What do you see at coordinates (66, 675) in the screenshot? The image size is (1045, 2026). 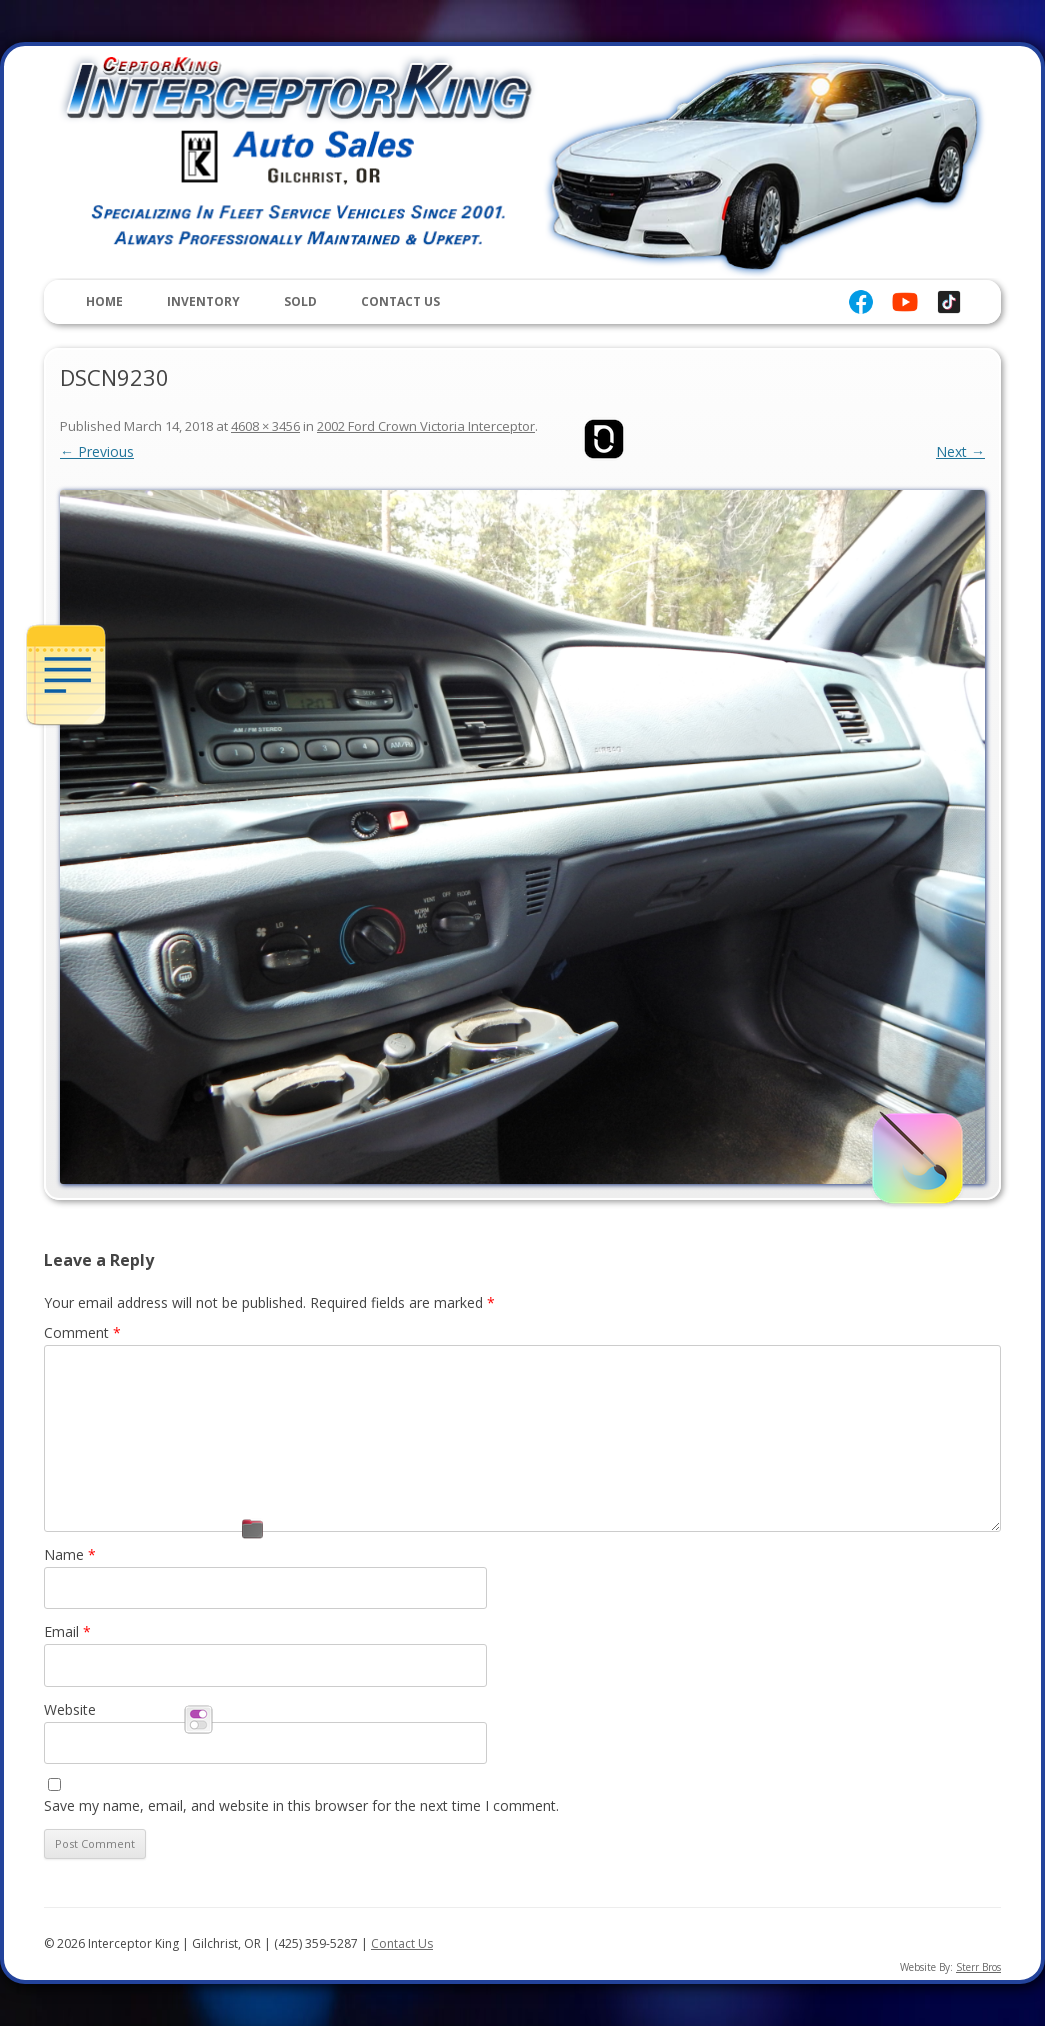 I see `open the notes app` at bounding box center [66, 675].